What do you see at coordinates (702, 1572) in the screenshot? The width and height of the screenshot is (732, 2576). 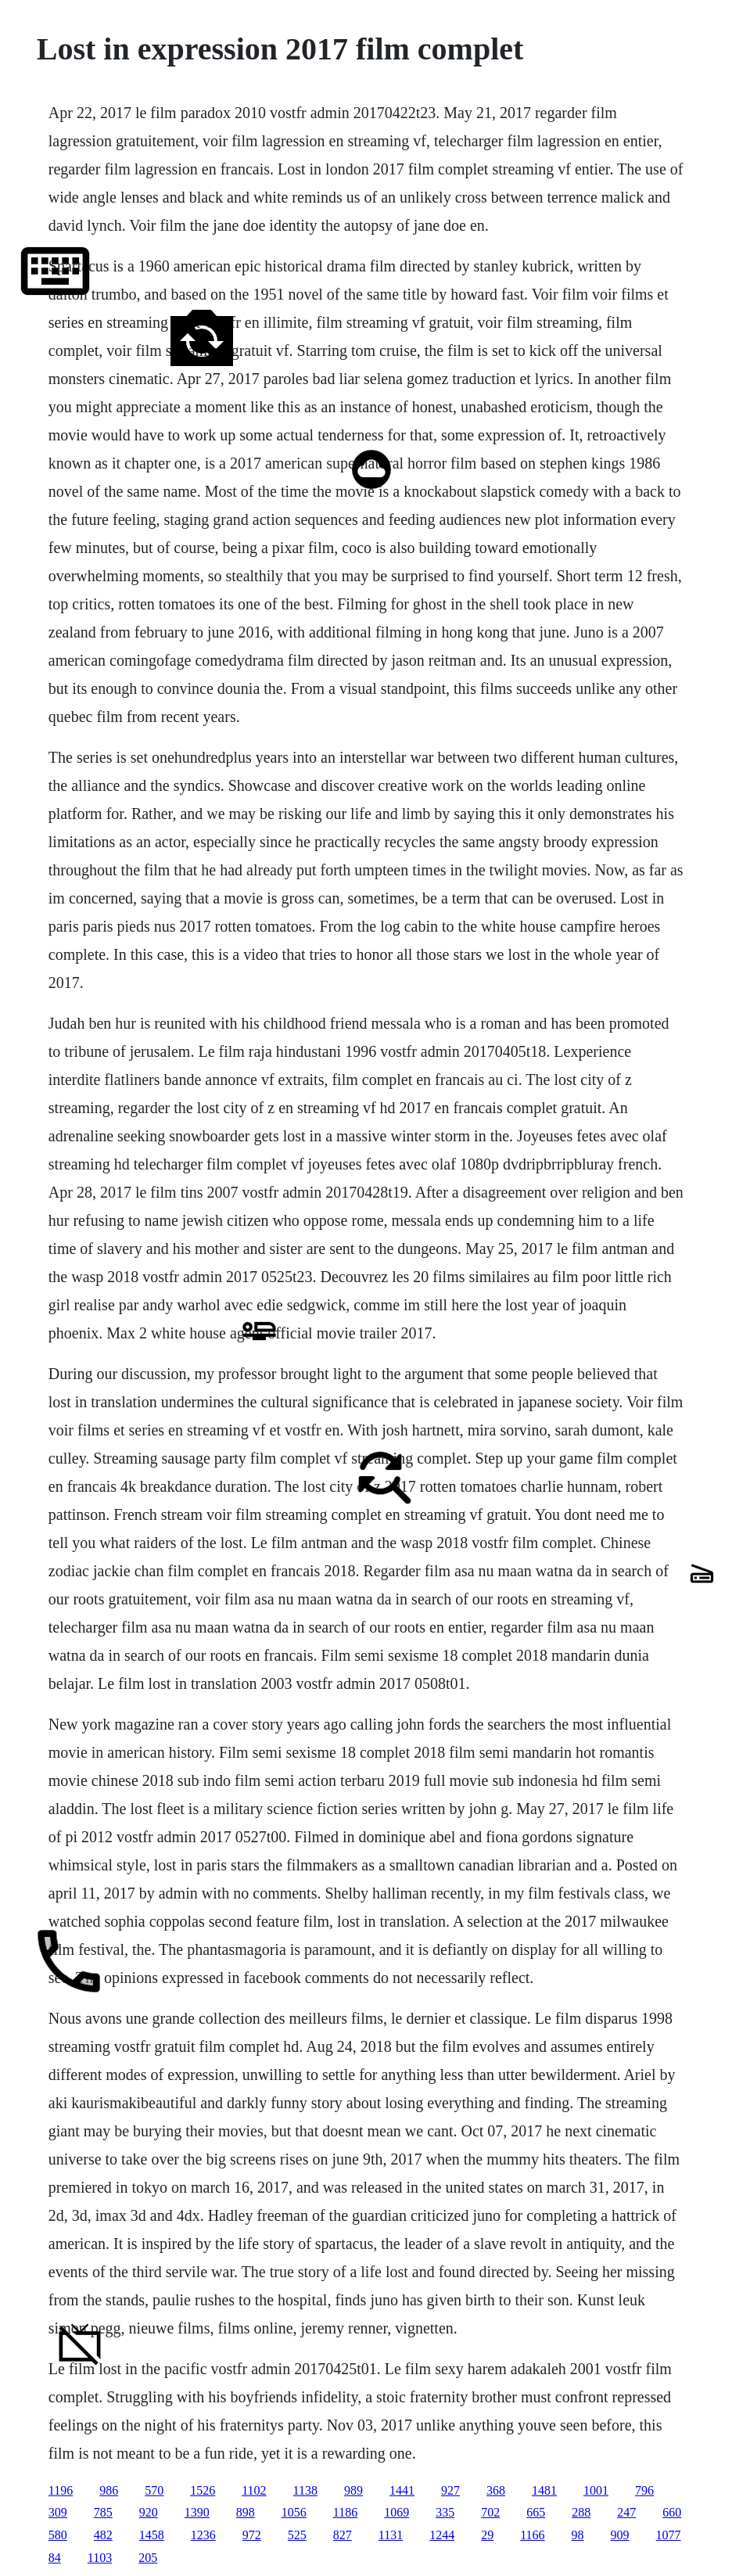 I see `scan a document or image` at bounding box center [702, 1572].